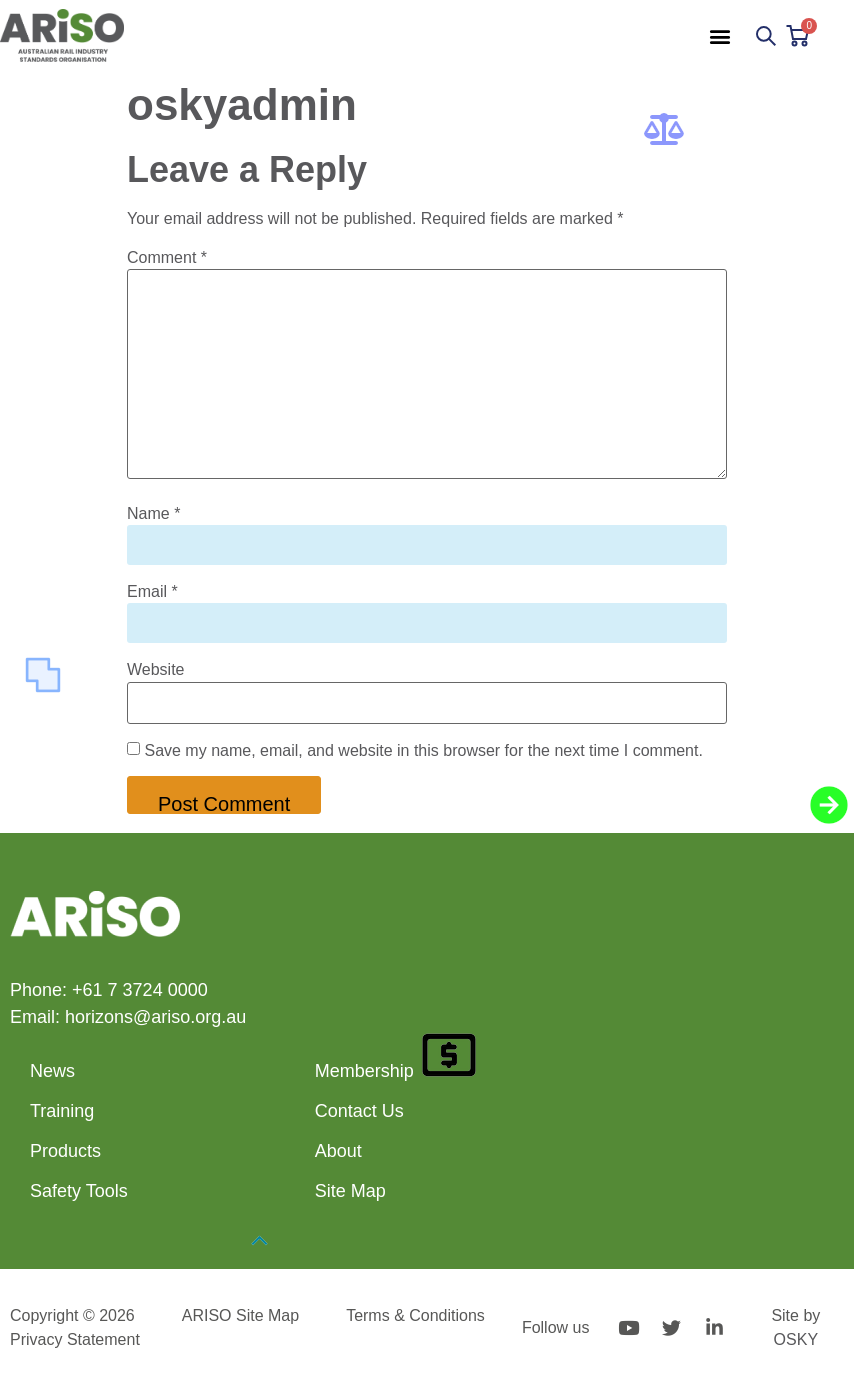 This screenshot has height=1387, width=854. I want to click on find nearby ATMs or cash machines, so click(449, 1055).